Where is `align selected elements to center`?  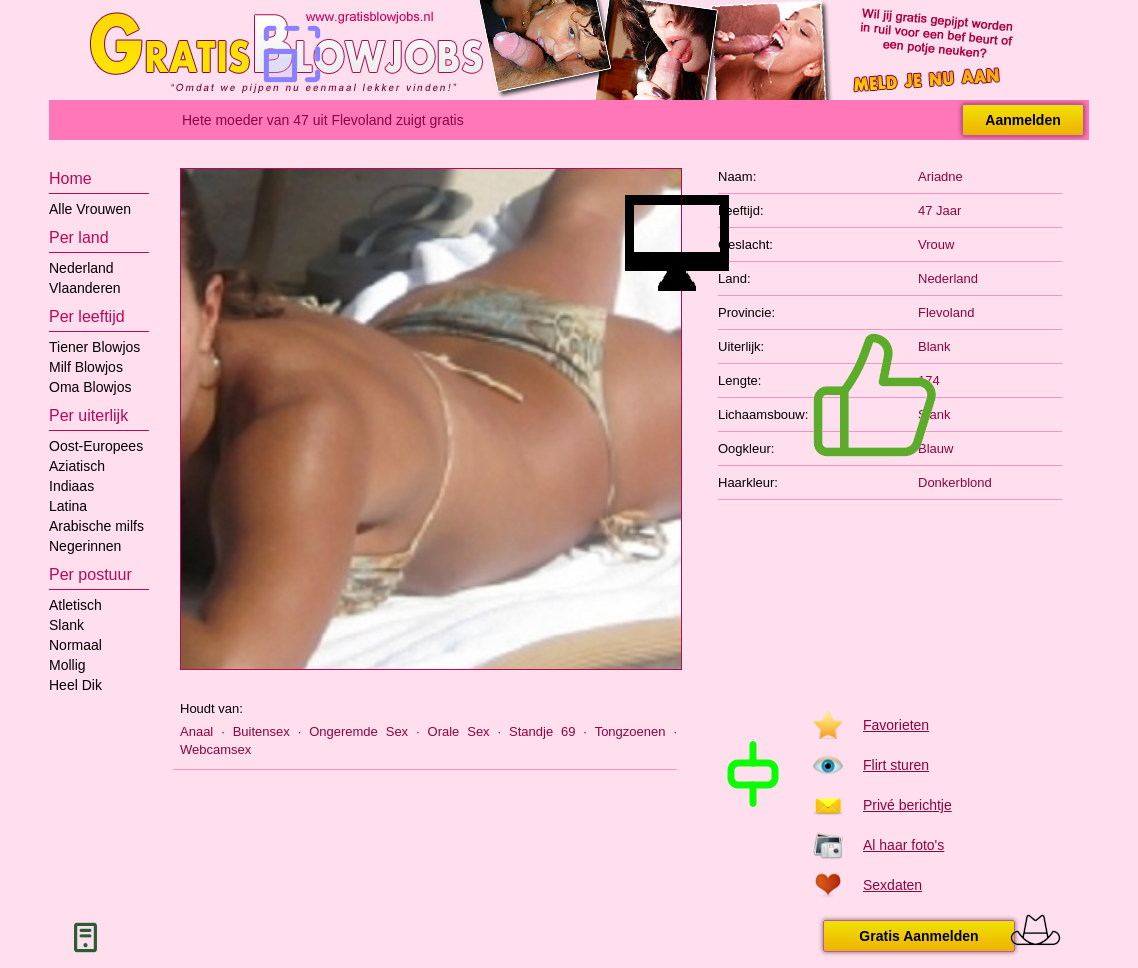 align selected elements to center is located at coordinates (753, 774).